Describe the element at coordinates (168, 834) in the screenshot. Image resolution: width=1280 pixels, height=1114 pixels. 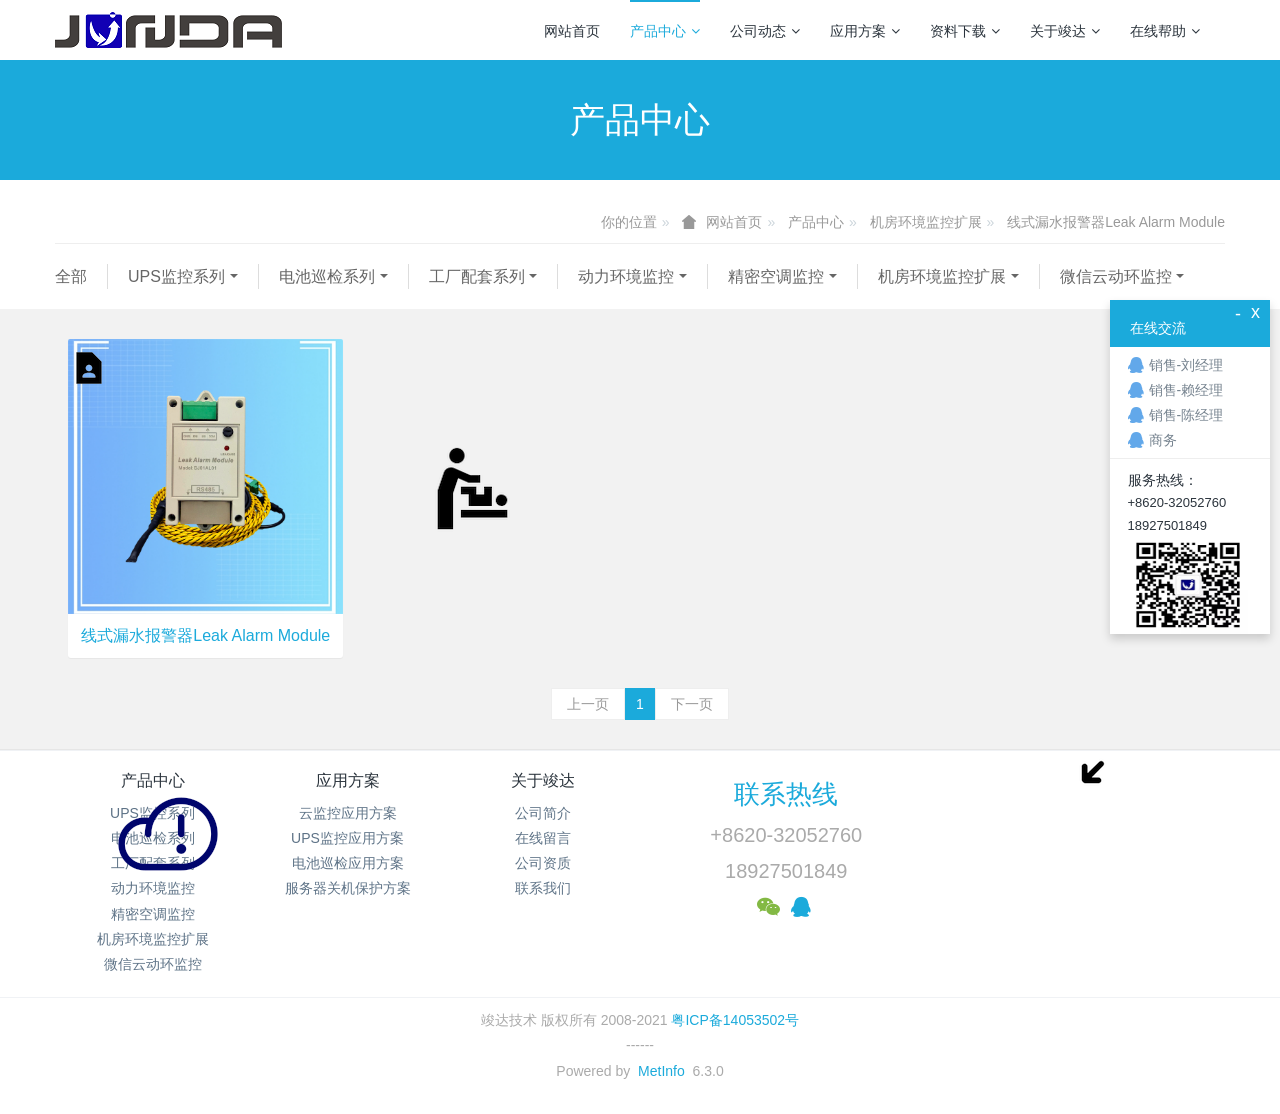
I see `cloud storage warning or sync issue` at that location.